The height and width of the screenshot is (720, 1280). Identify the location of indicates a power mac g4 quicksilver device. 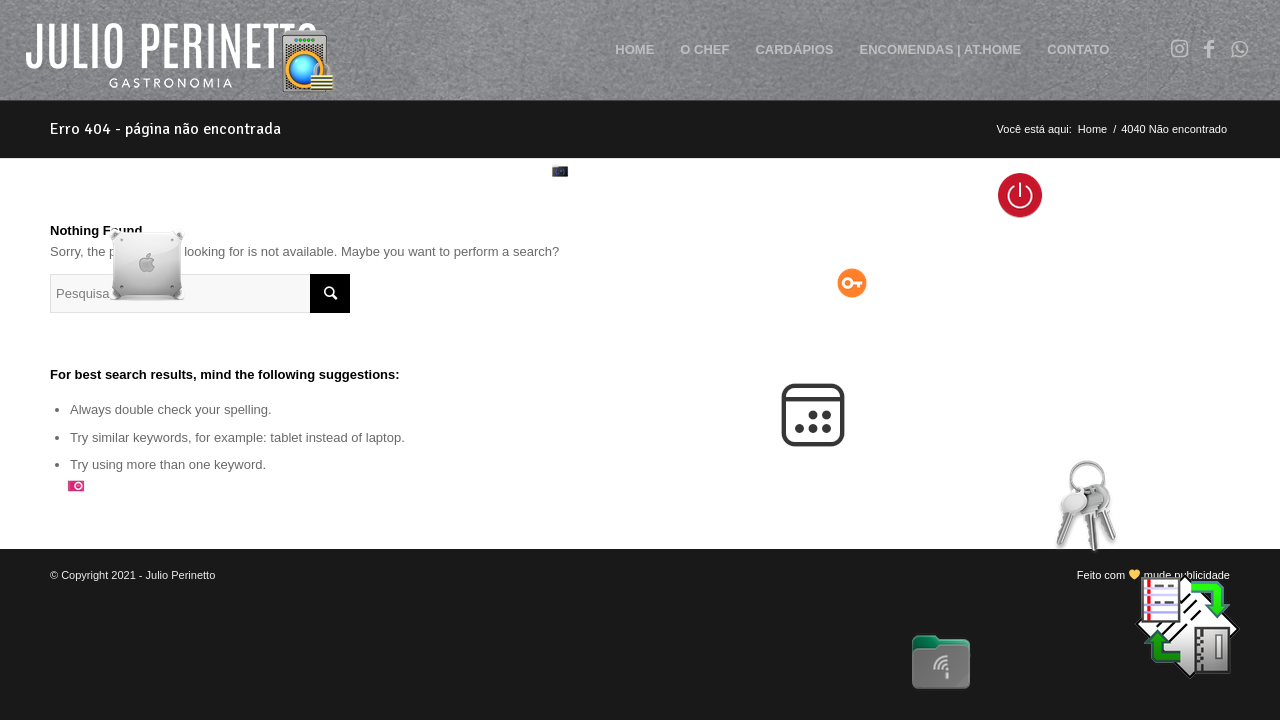
(147, 263).